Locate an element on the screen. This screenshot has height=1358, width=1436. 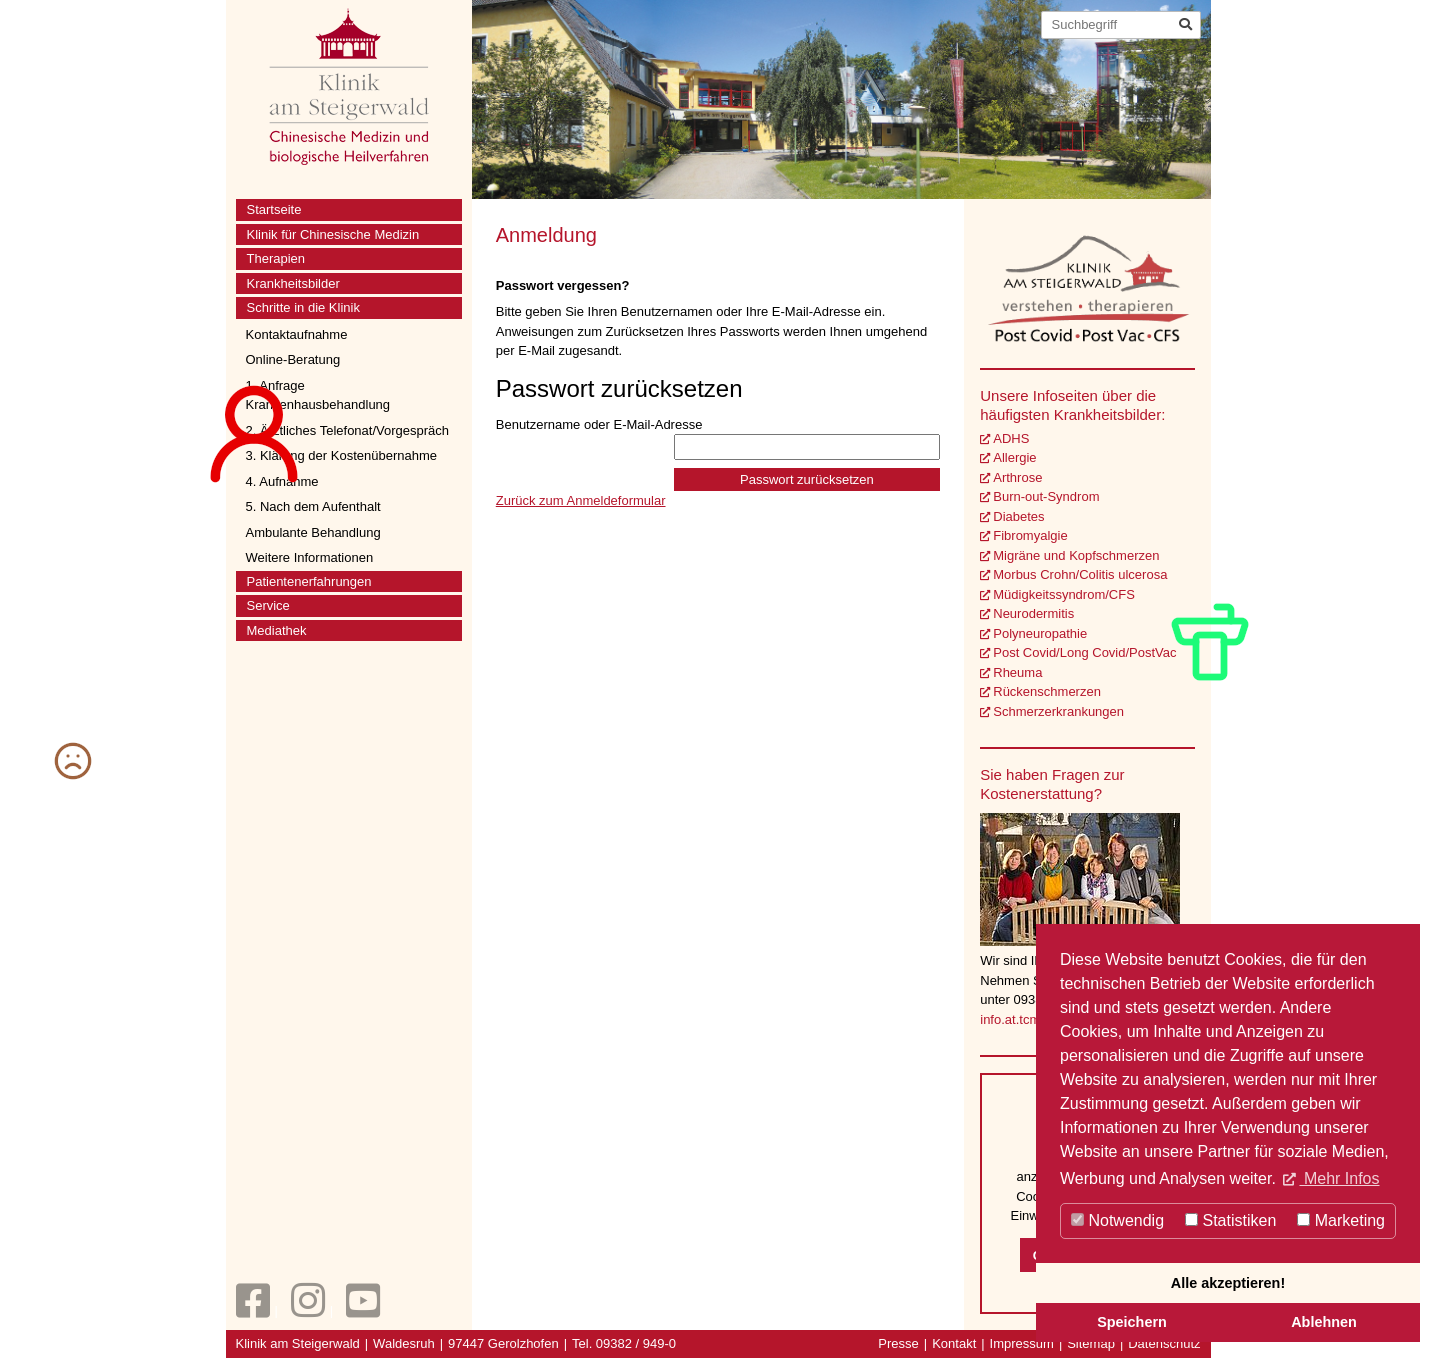
submit negative feedback or rating is located at coordinates (73, 761).